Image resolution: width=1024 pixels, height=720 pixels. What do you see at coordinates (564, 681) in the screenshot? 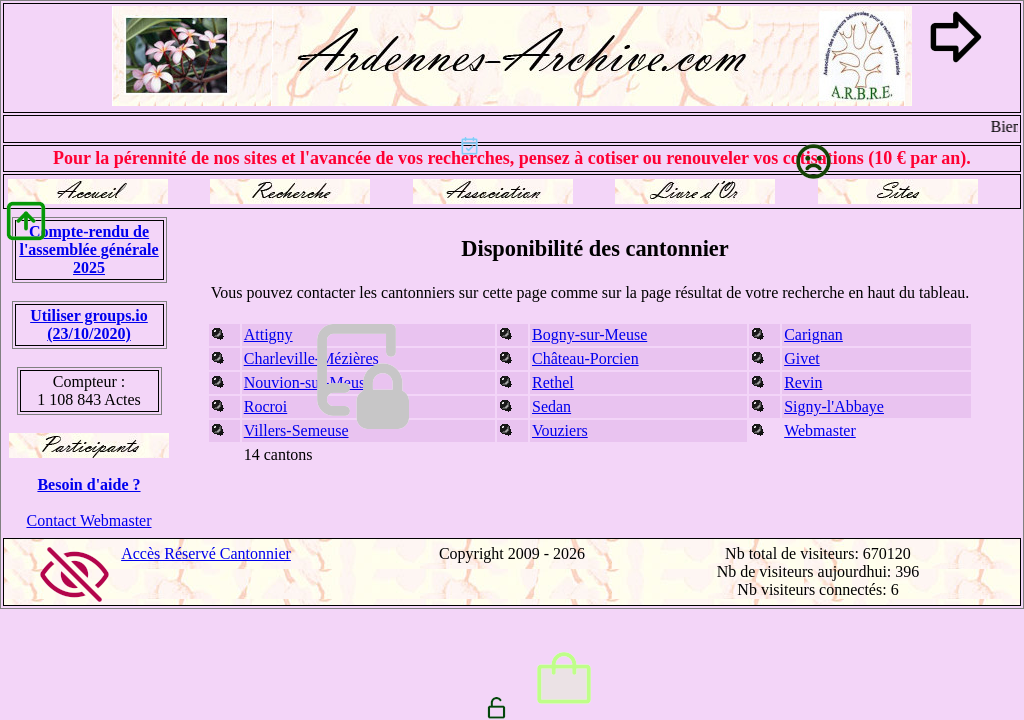
I see `view your shopping bag` at bounding box center [564, 681].